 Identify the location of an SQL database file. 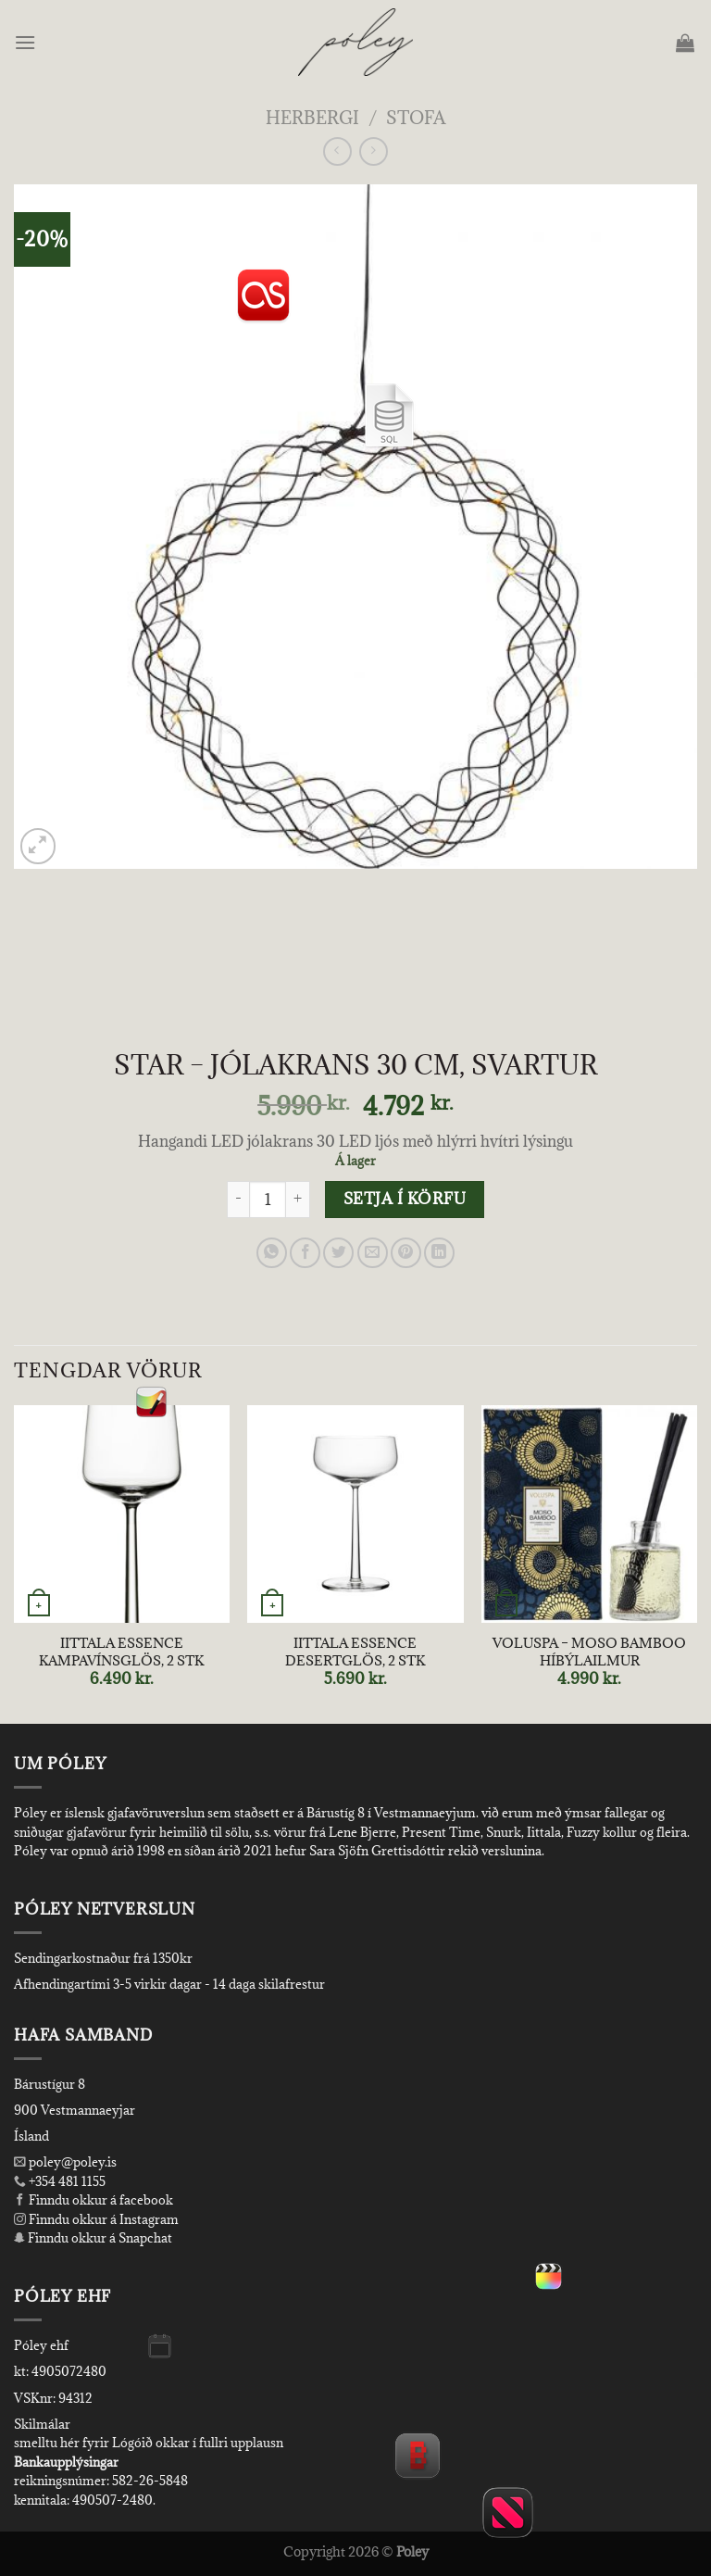
(389, 416).